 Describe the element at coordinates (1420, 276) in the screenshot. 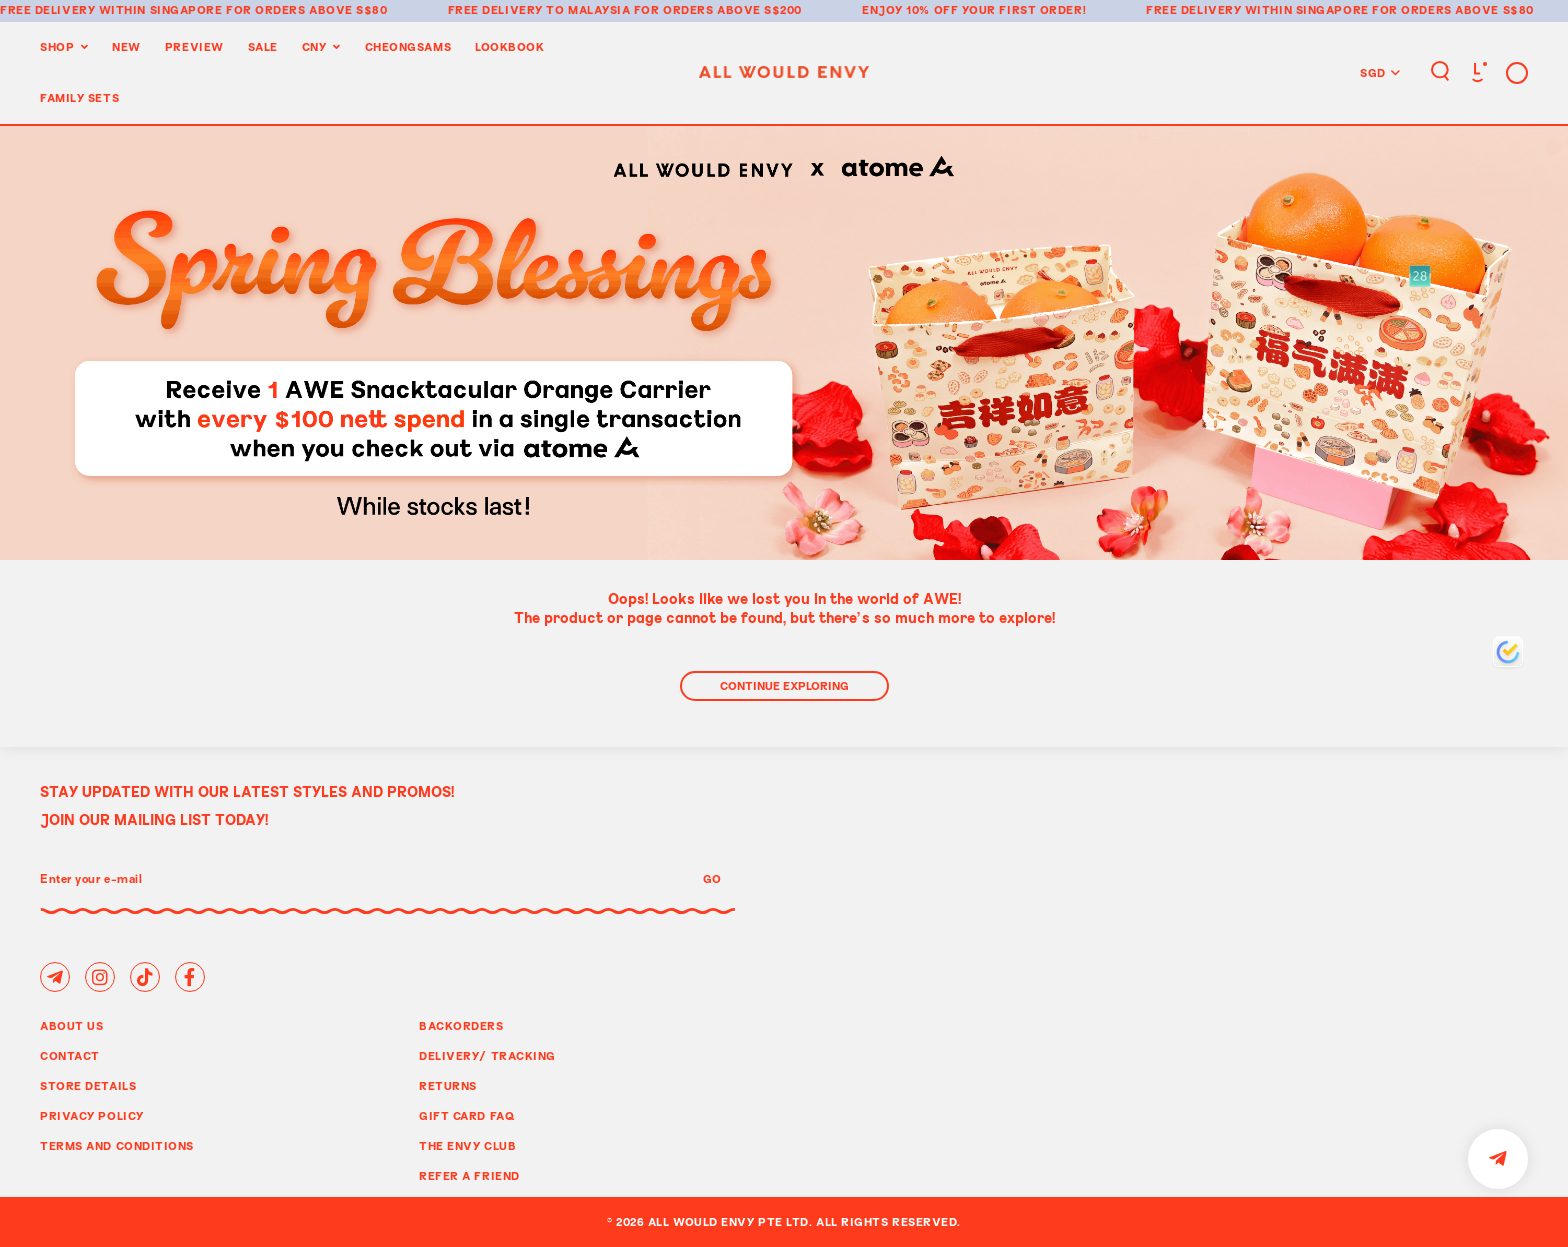

I see `open the calendar app` at that location.